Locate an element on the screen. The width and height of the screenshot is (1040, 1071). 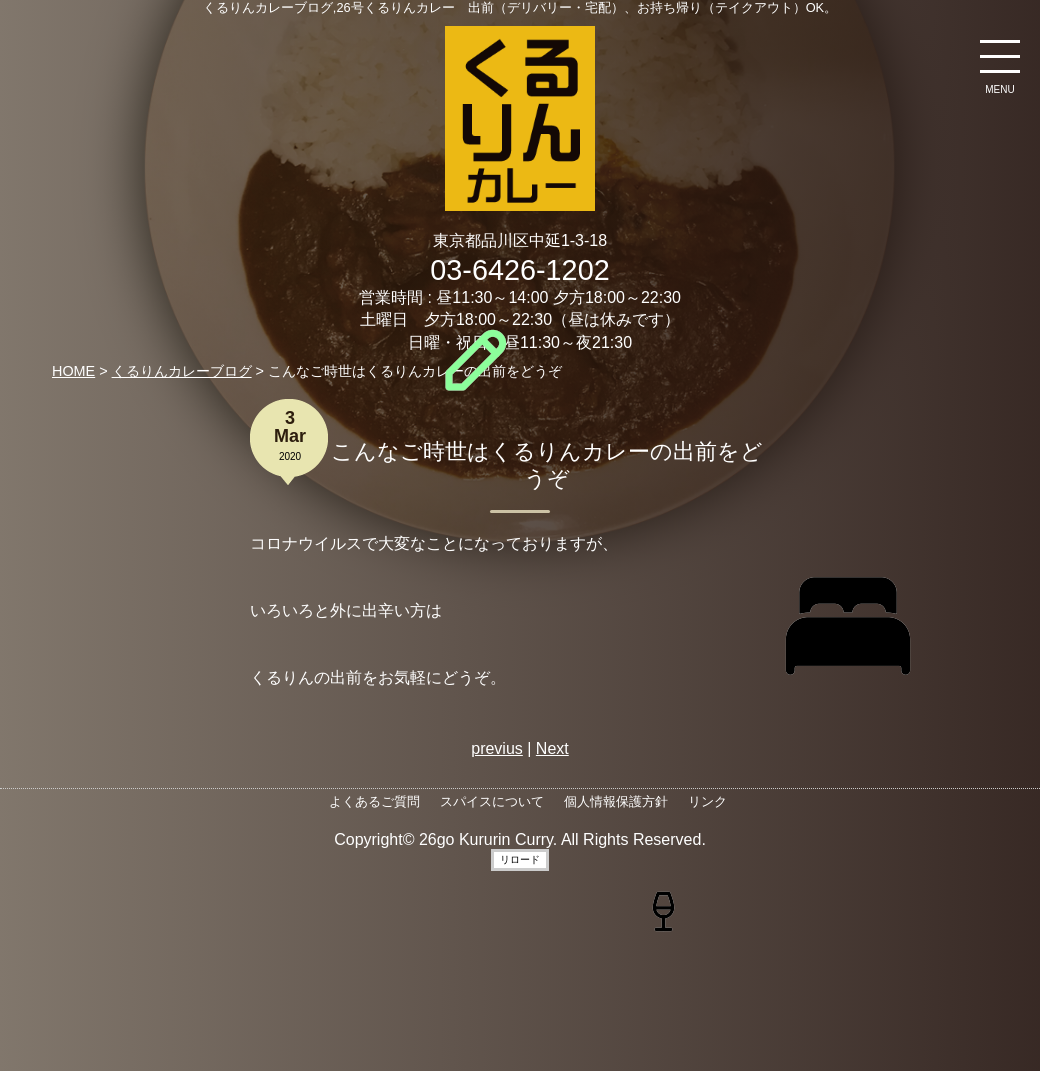
browse wine selection or menu is located at coordinates (663, 911).